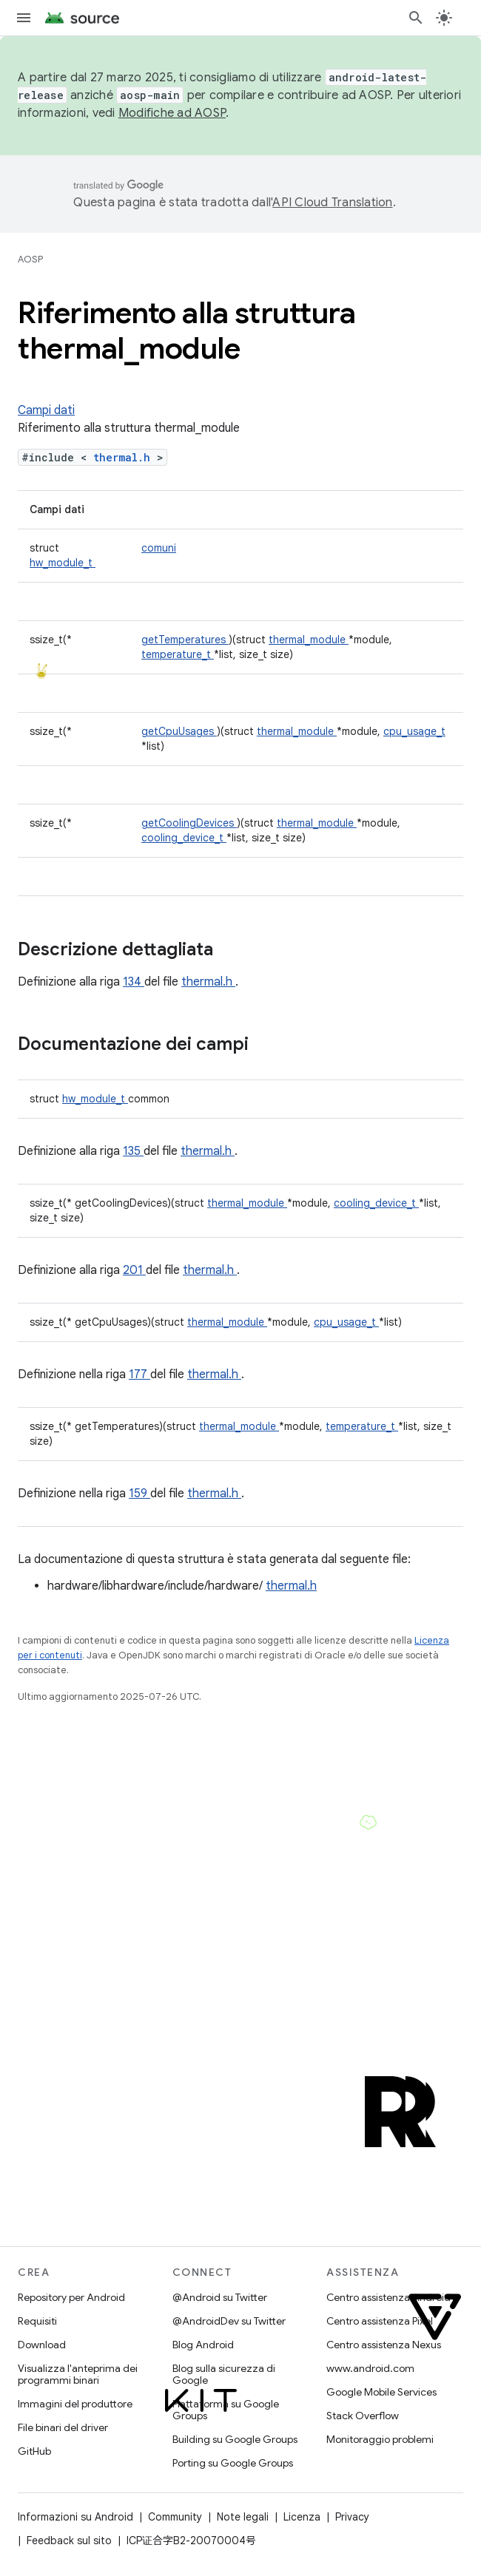 Image resolution: width=481 pixels, height=2576 pixels. What do you see at coordinates (368, 1822) in the screenshot?
I see `open termius ssh client` at bounding box center [368, 1822].